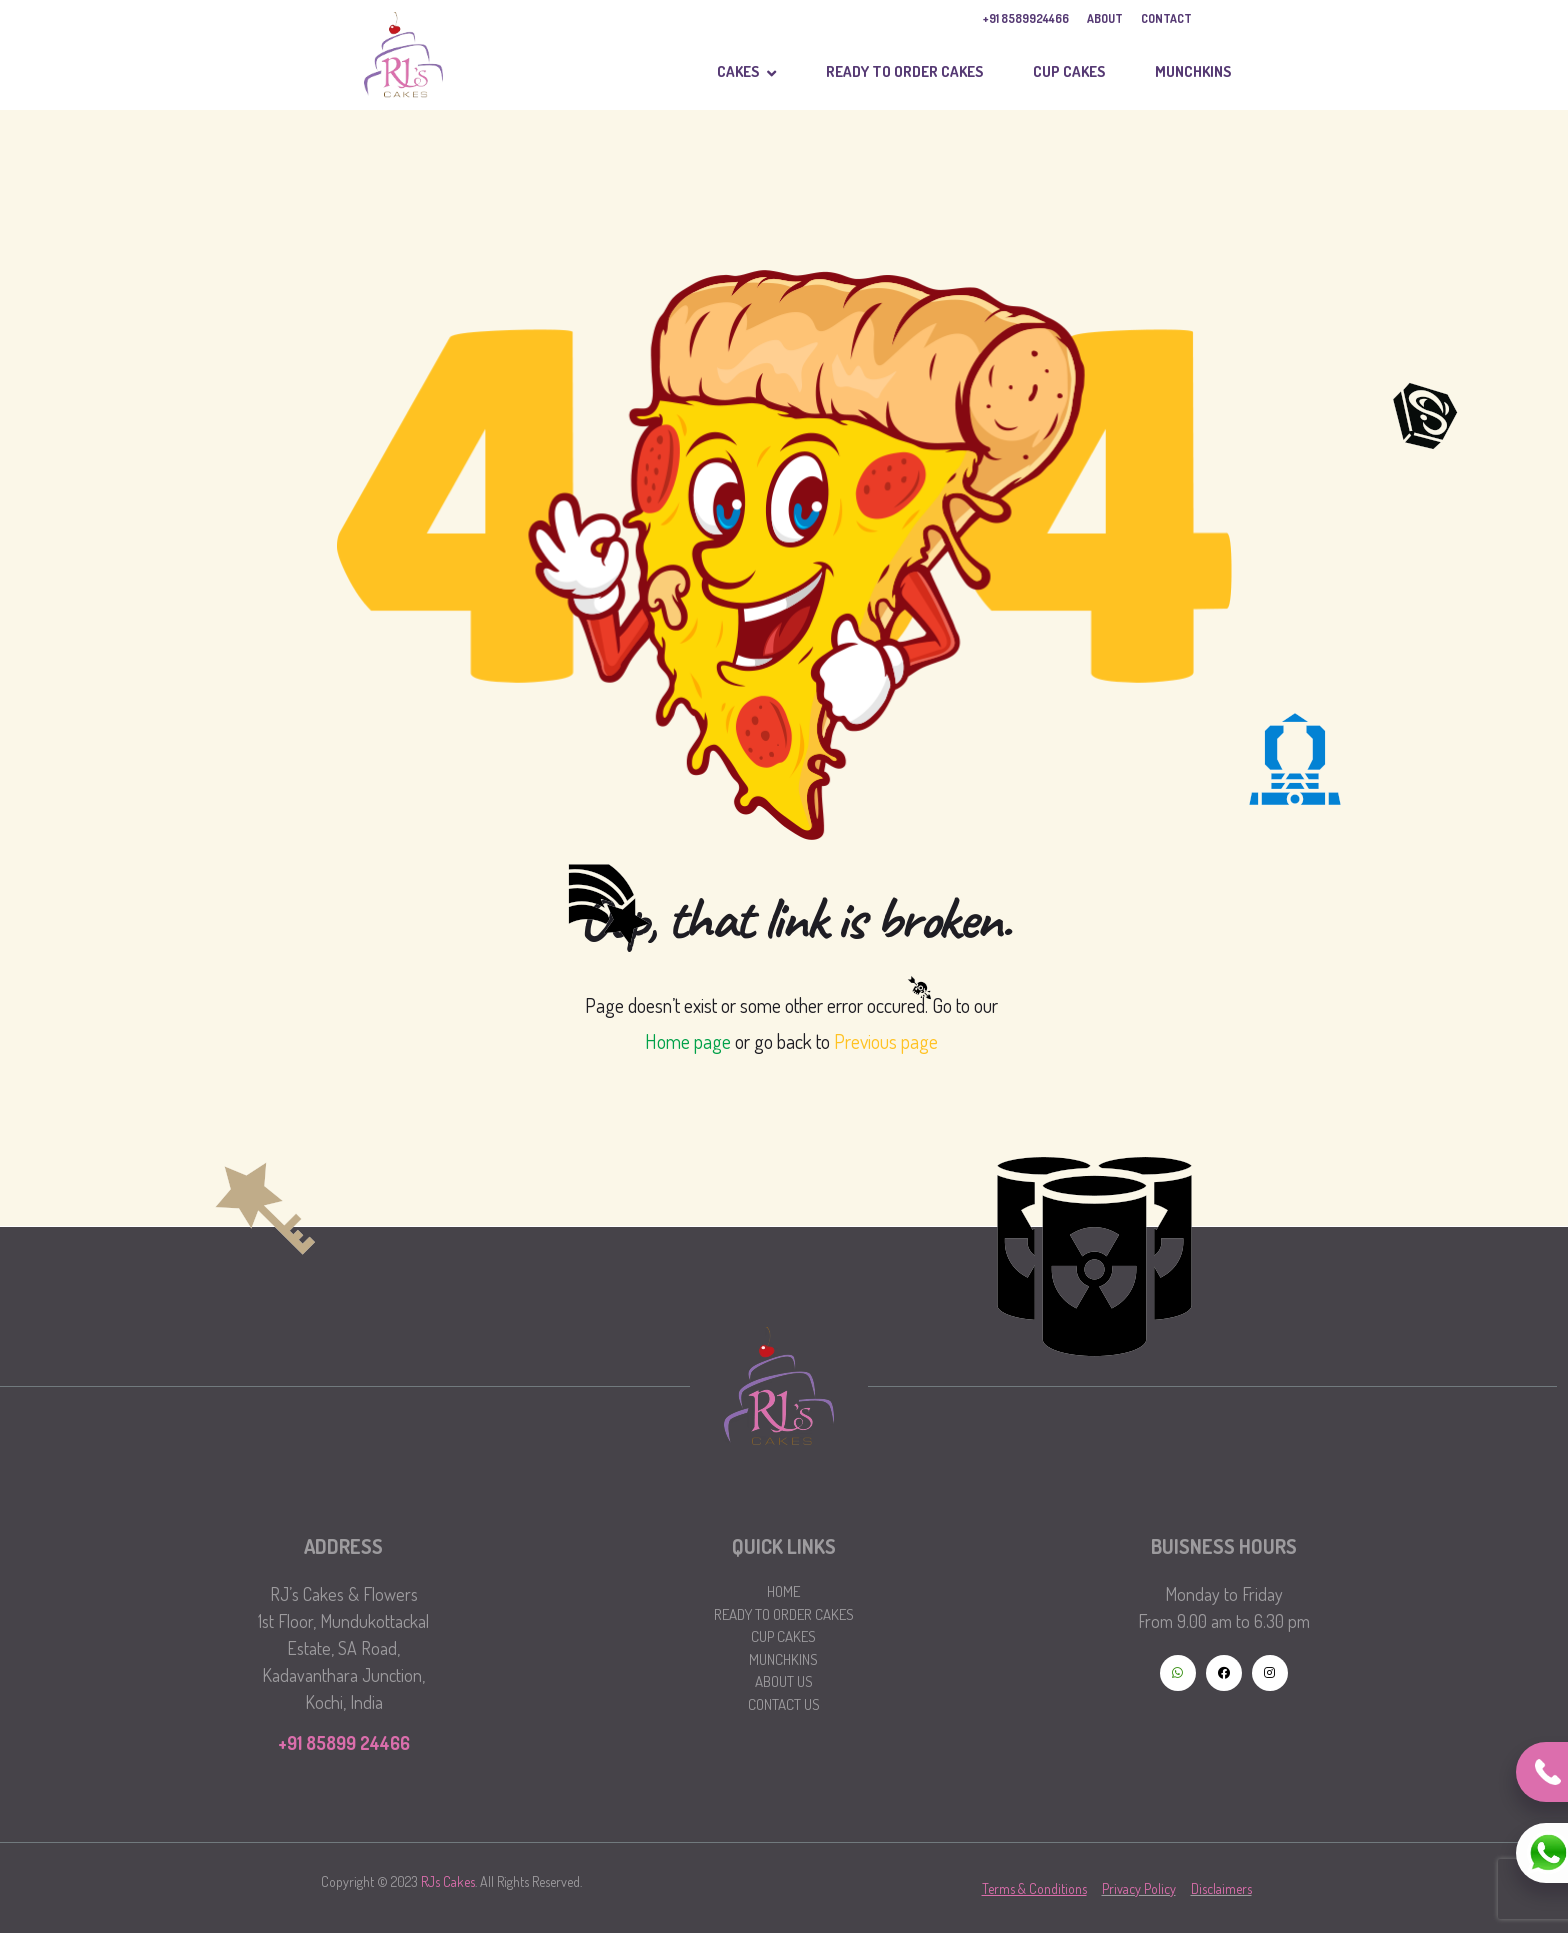 This screenshot has width=1568, height=1933. Describe the element at coordinates (612, 907) in the screenshot. I see `indicates a special achievement or rare reward` at that location.